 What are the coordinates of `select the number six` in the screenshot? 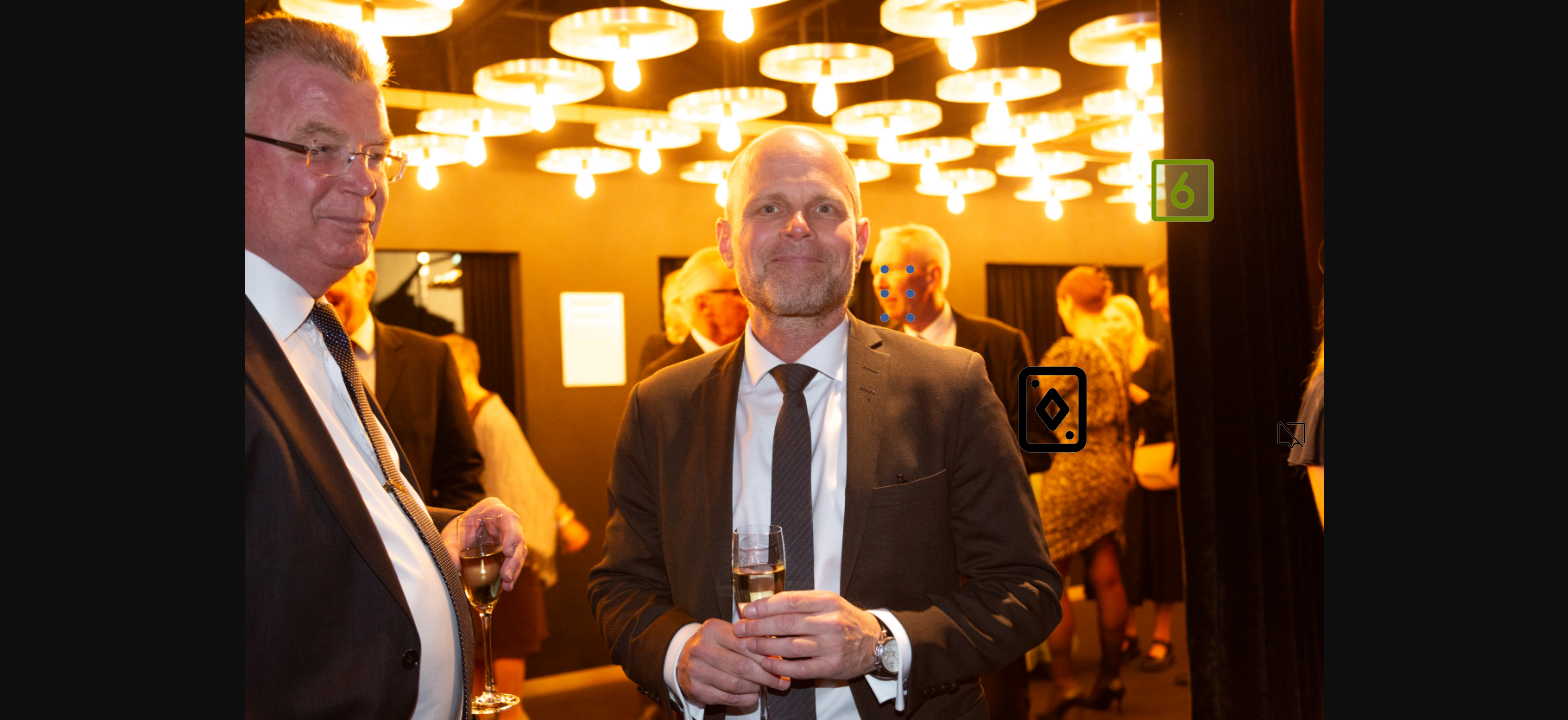 It's located at (1182, 190).